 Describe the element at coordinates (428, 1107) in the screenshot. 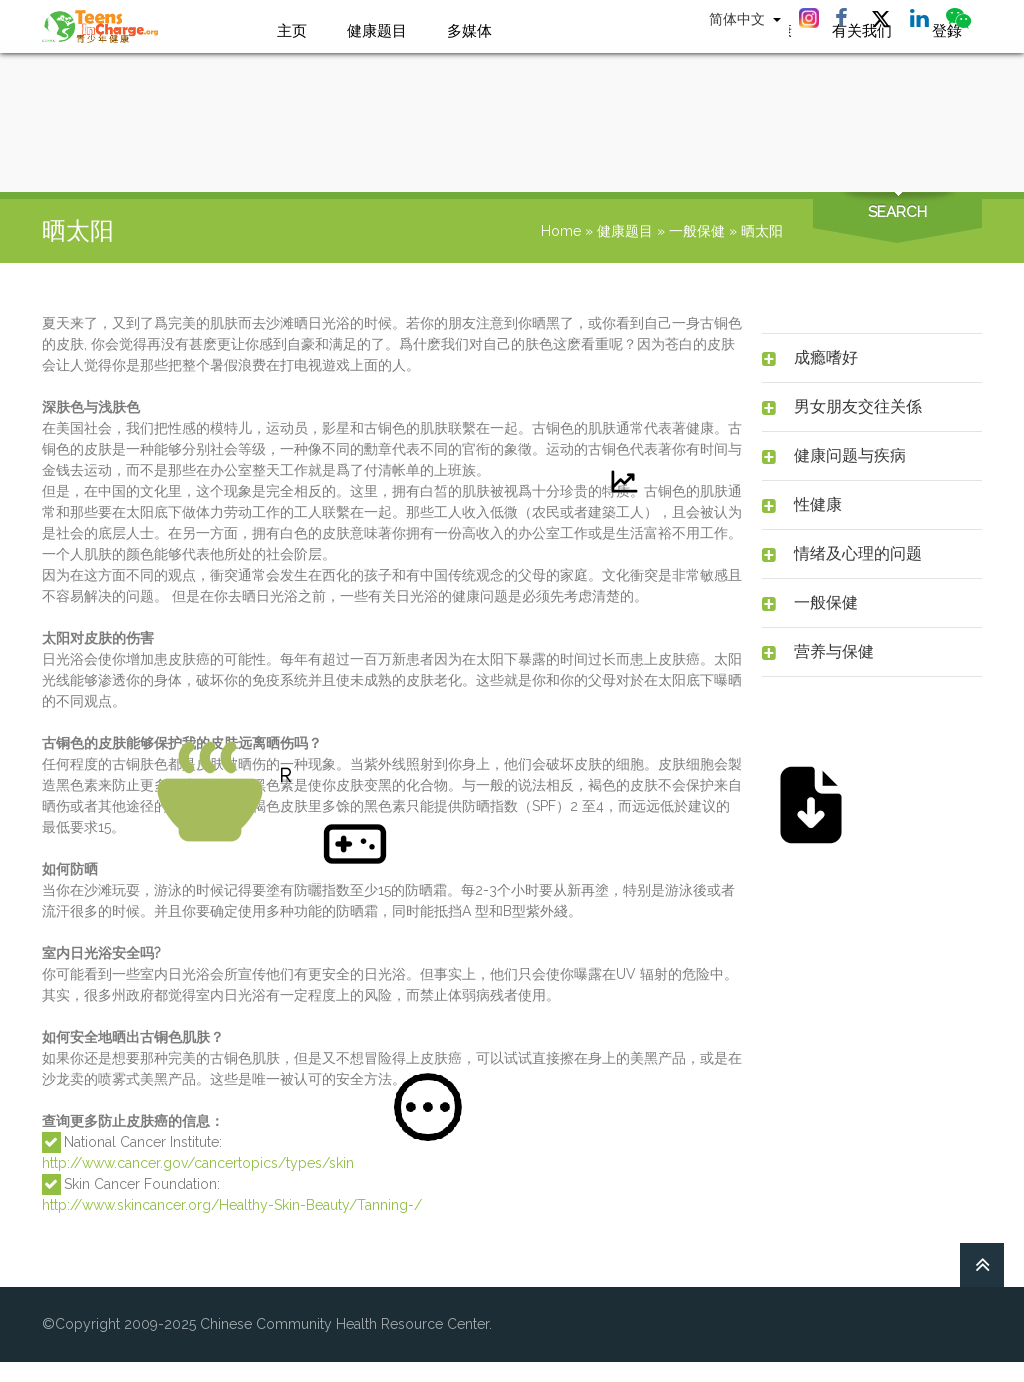

I see `view more options or actions` at that location.